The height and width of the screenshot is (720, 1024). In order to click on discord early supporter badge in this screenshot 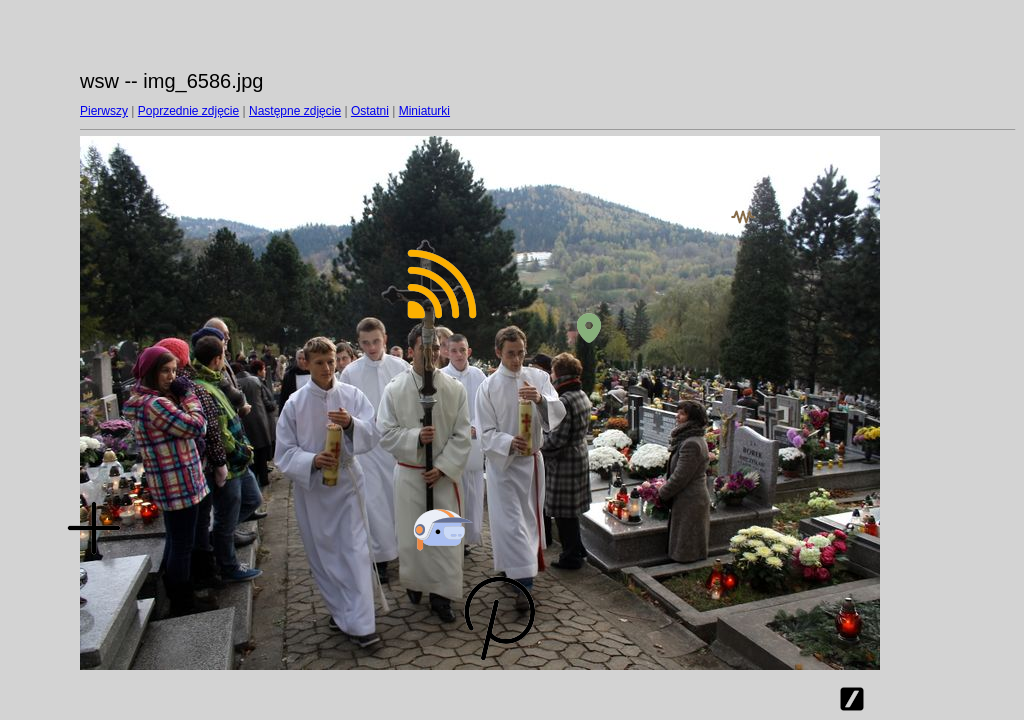, I will do `click(443, 530)`.